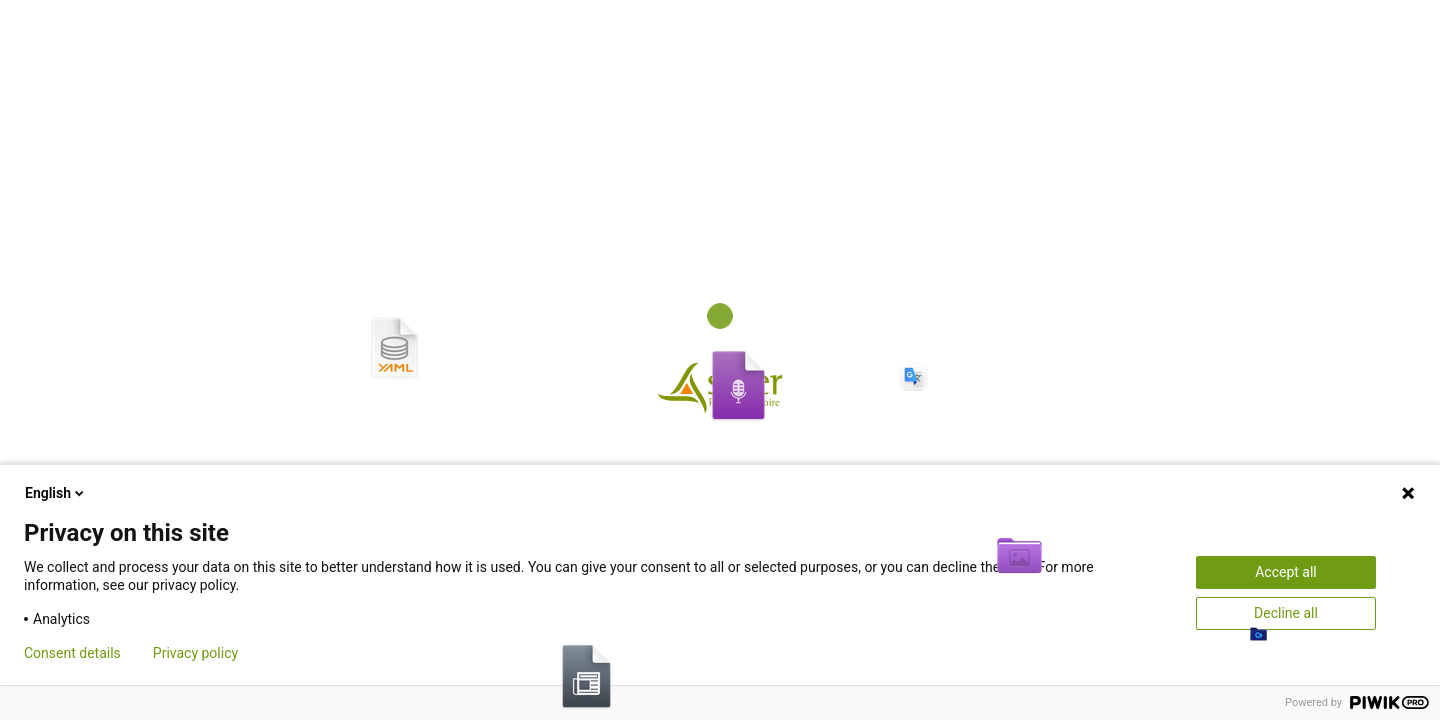  What do you see at coordinates (586, 677) in the screenshot?
I see `news message or newsletter file type` at bounding box center [586, 677].